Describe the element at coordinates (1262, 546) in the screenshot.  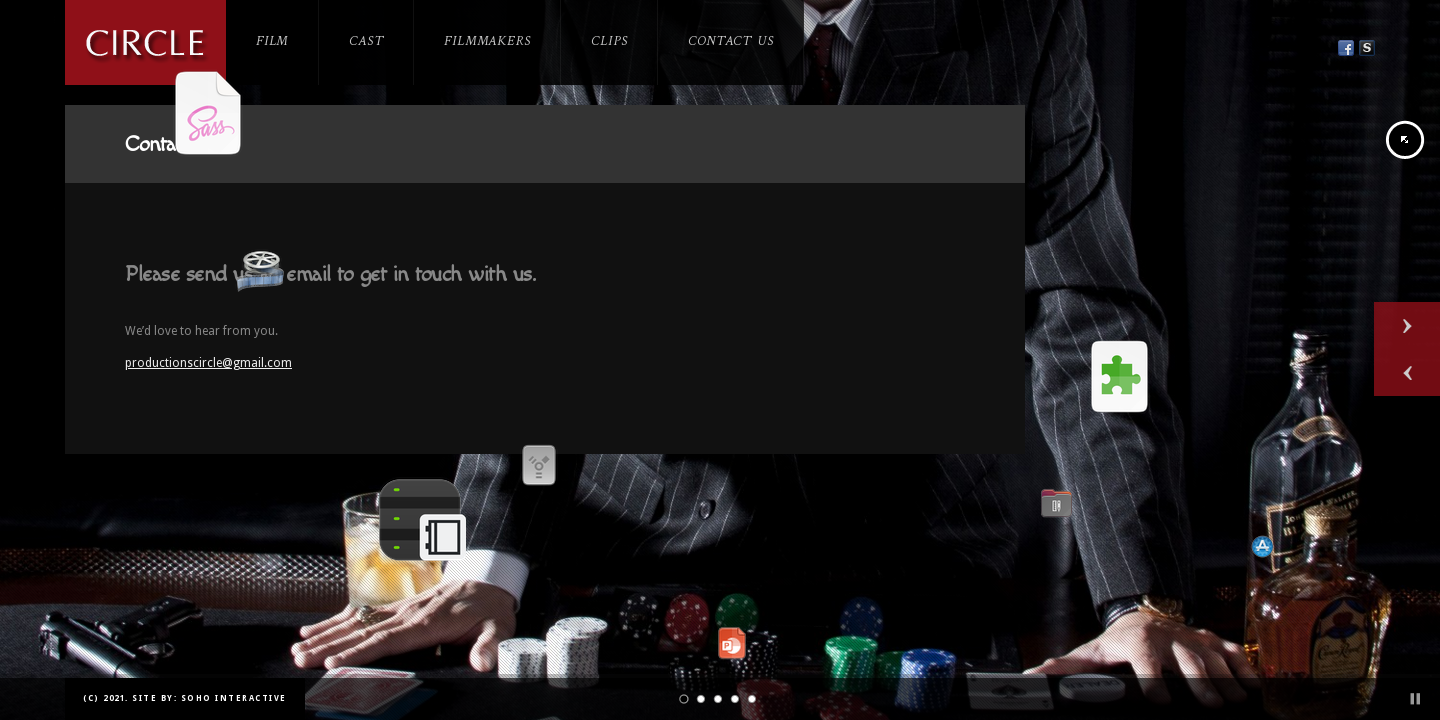
I see `open software properties settings` at that location.